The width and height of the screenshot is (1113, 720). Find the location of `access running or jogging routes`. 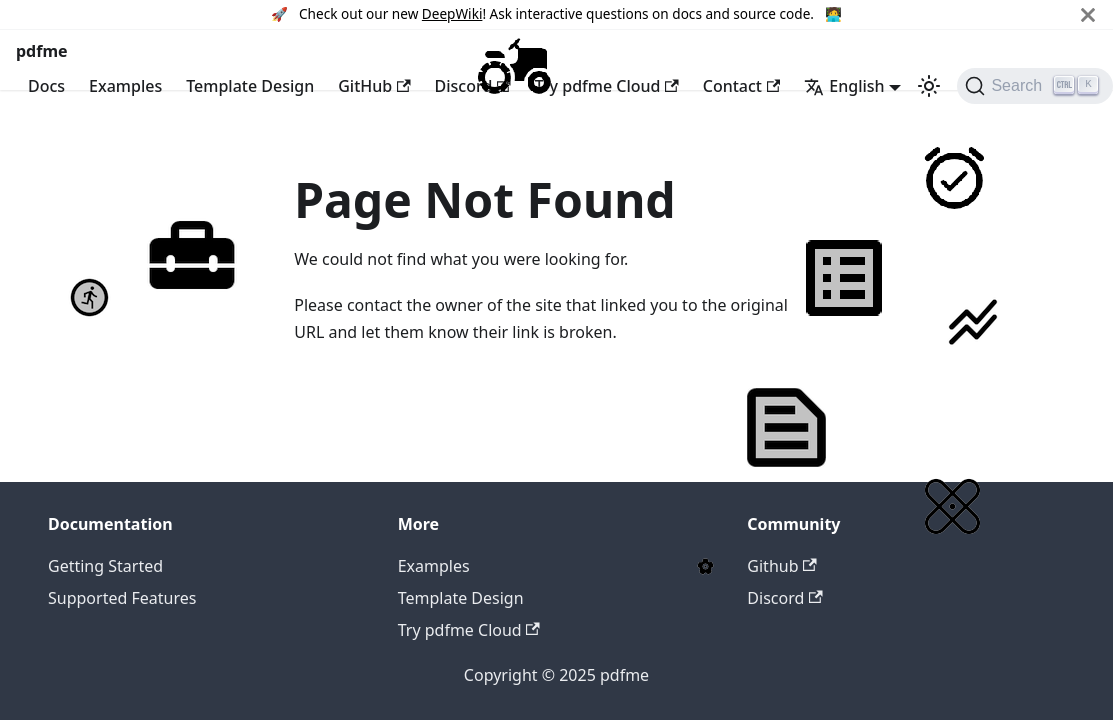

access running or jogging routes is located at coordinates (89, 297).